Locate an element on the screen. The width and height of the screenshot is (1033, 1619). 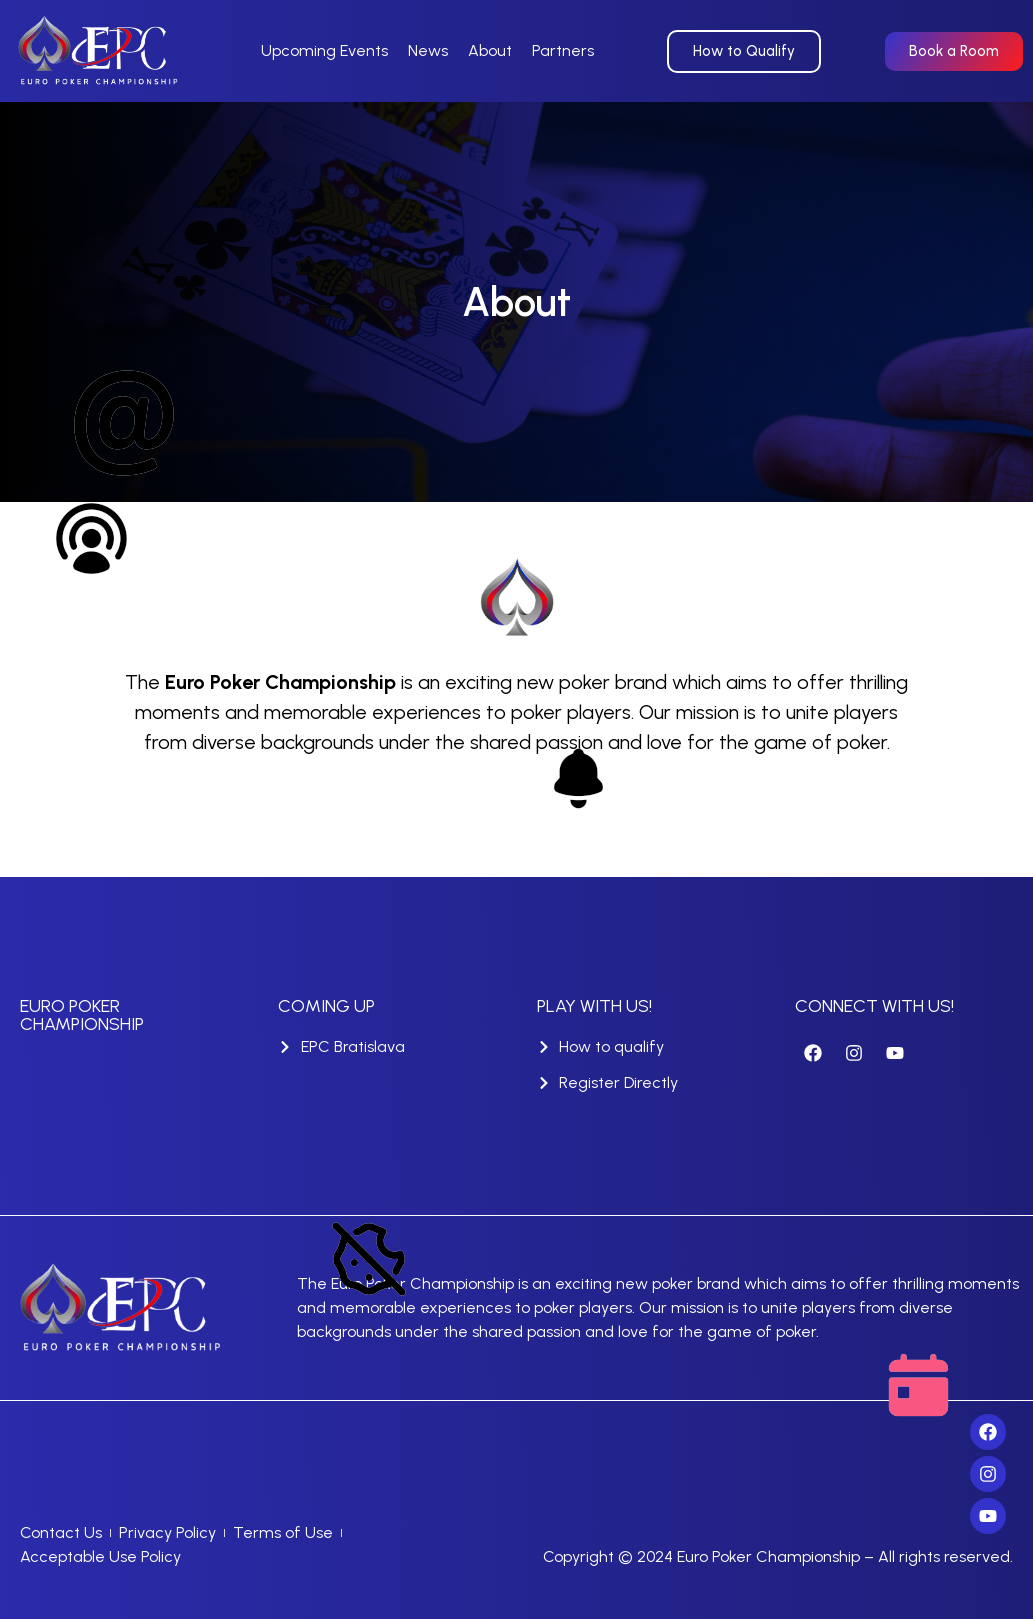
mention a user in chat is located at coordinates (124, 423).